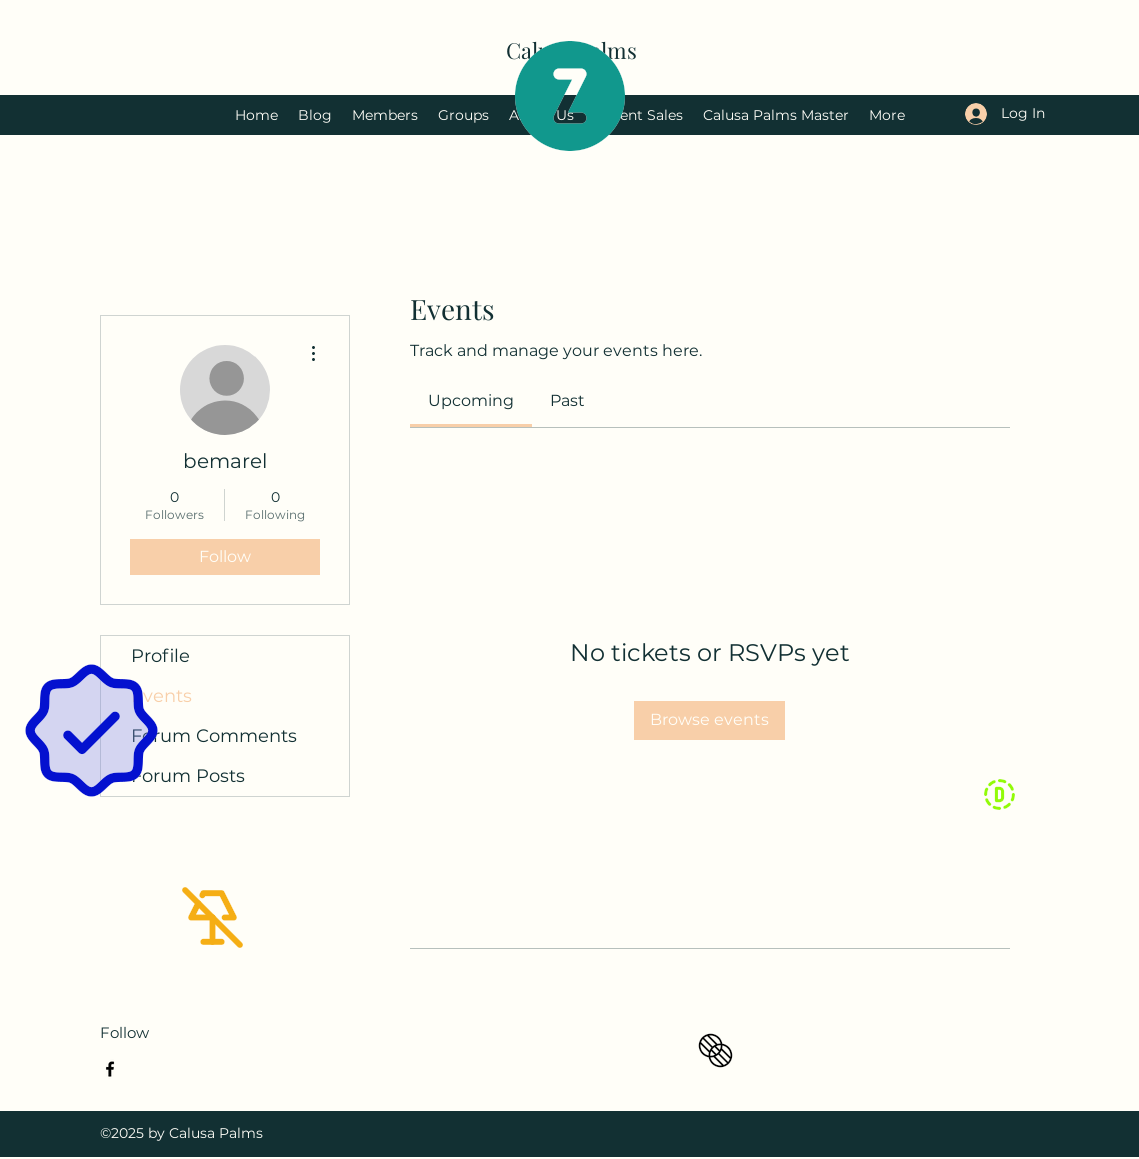  Describe the element at coordinates (715, 1050) in the screenshot. I see `merge or combine selected elements` at that location.